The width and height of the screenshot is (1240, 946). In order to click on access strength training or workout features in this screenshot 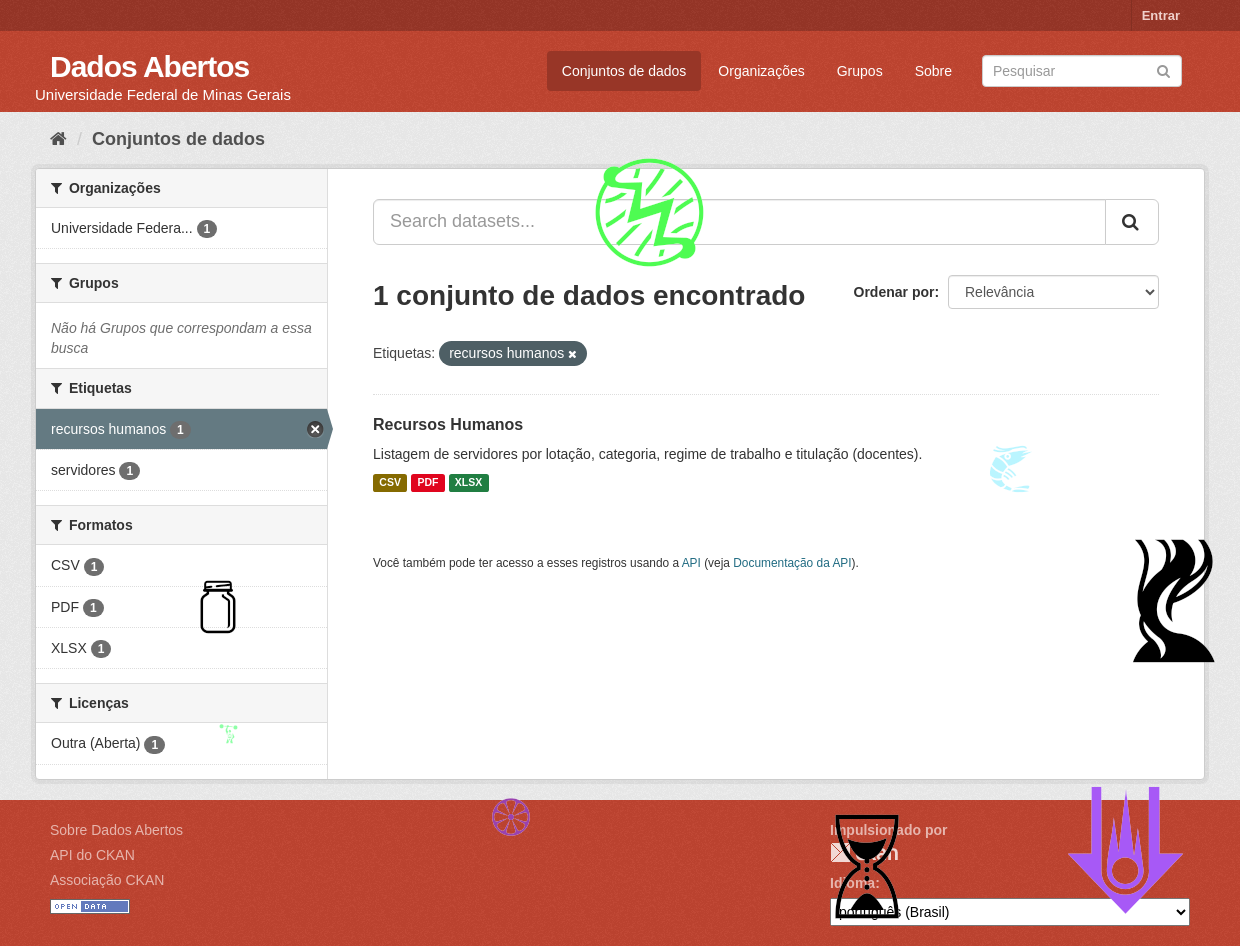, I will do `click(228, 733)`.